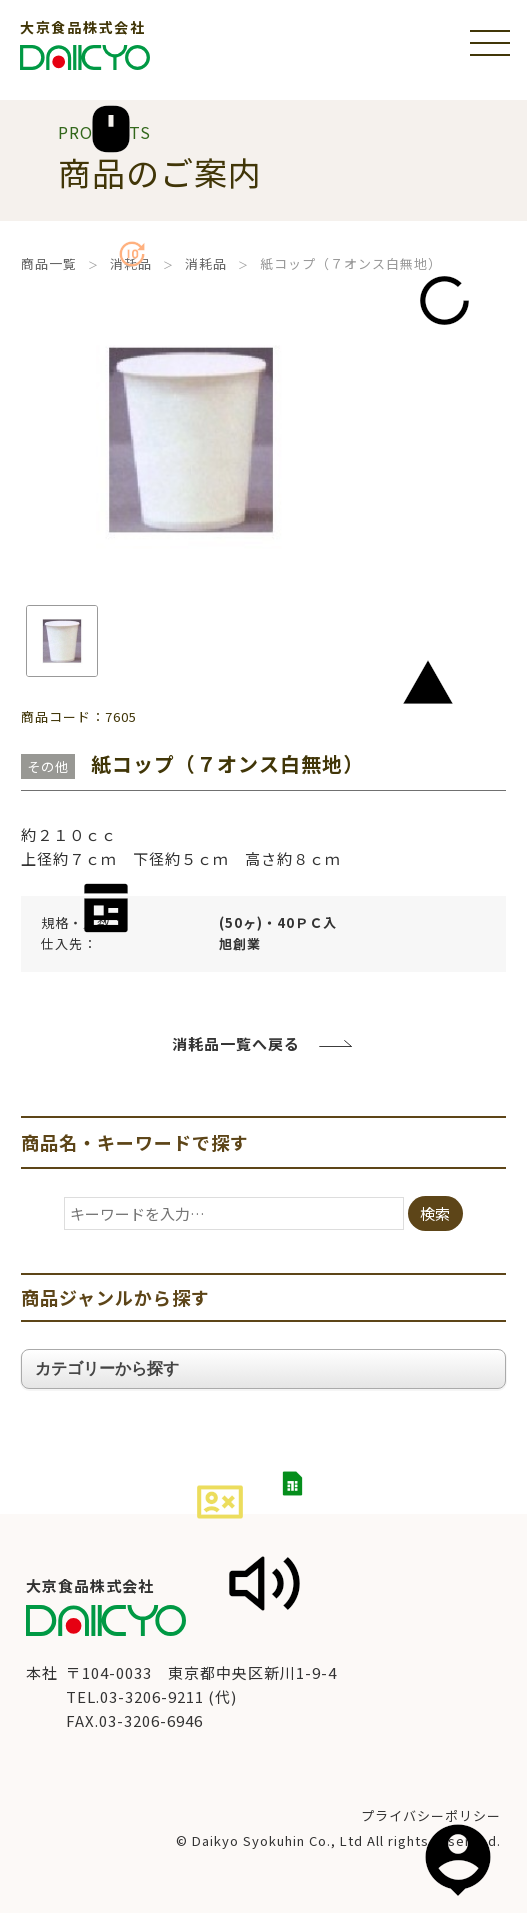  I want to click on vercel logo, so click(428, 682).